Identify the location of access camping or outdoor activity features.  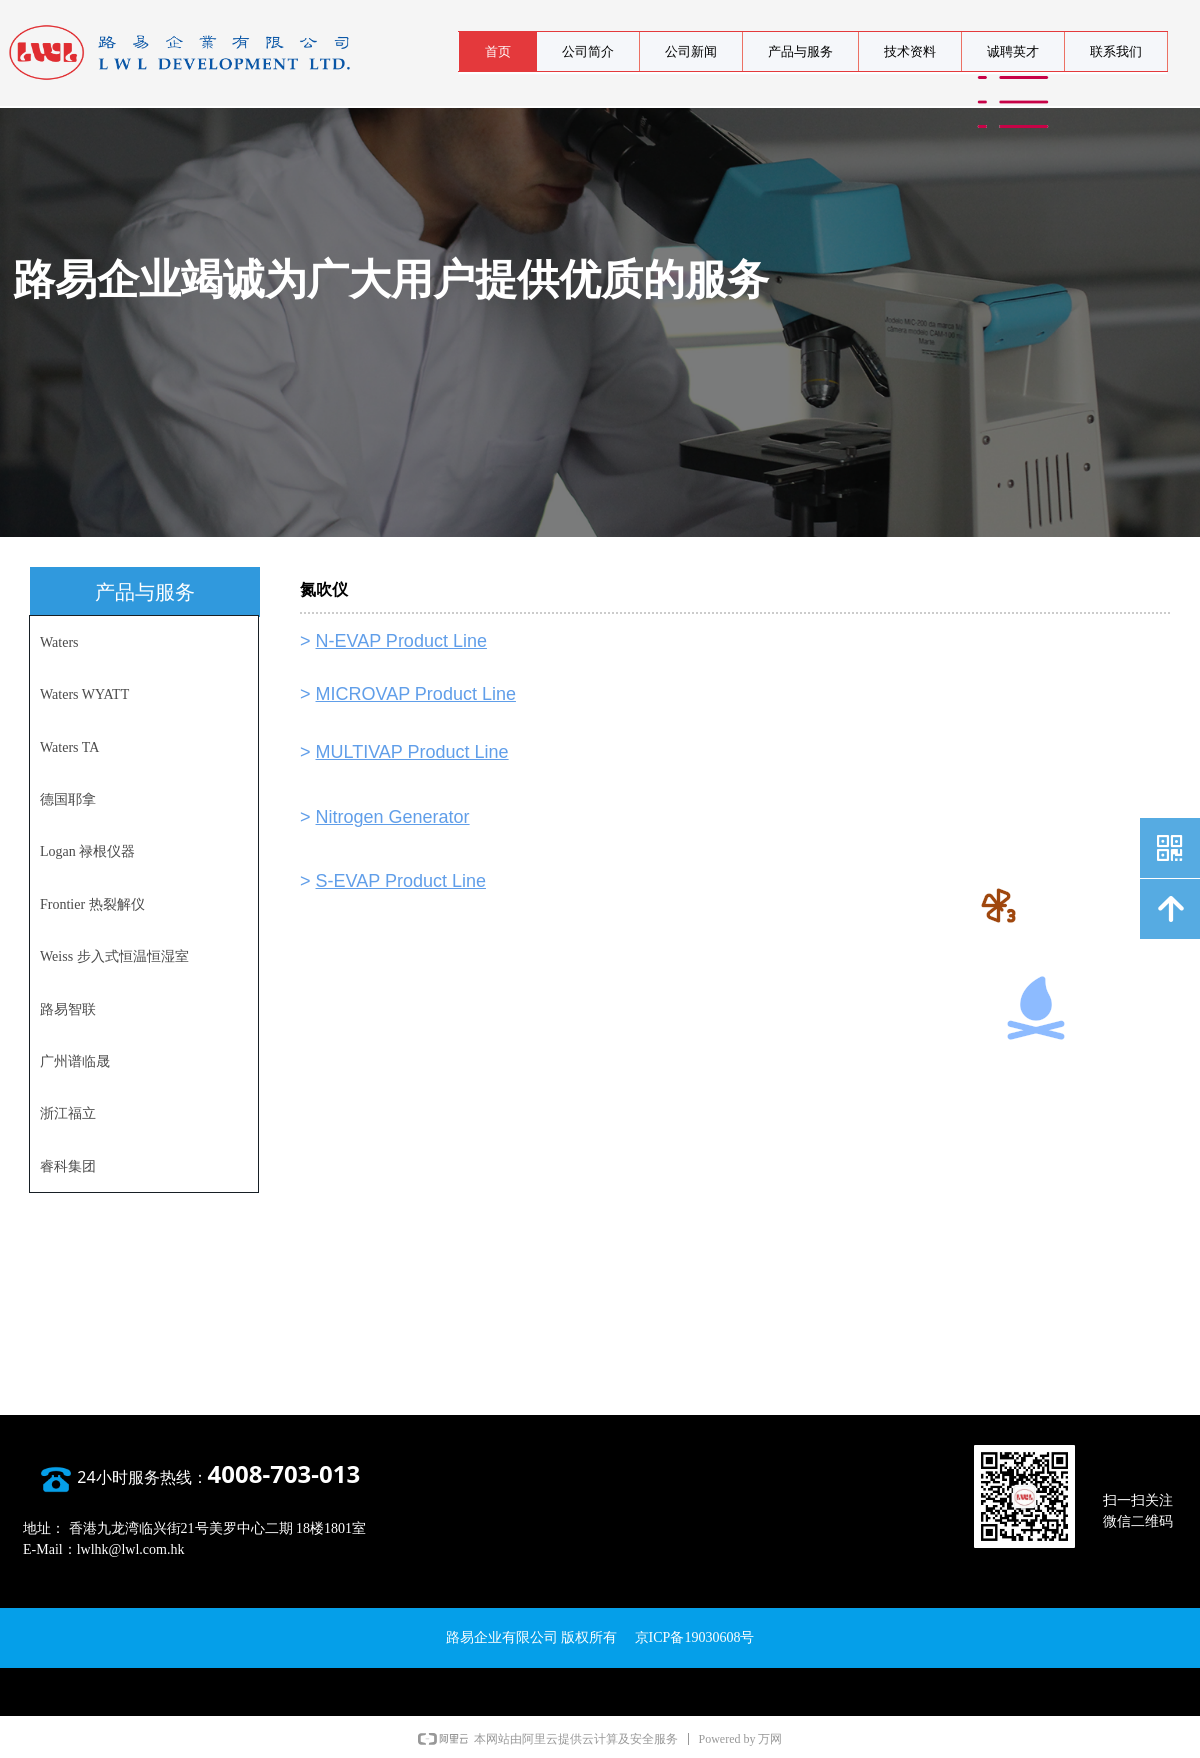
(1036, 1008).